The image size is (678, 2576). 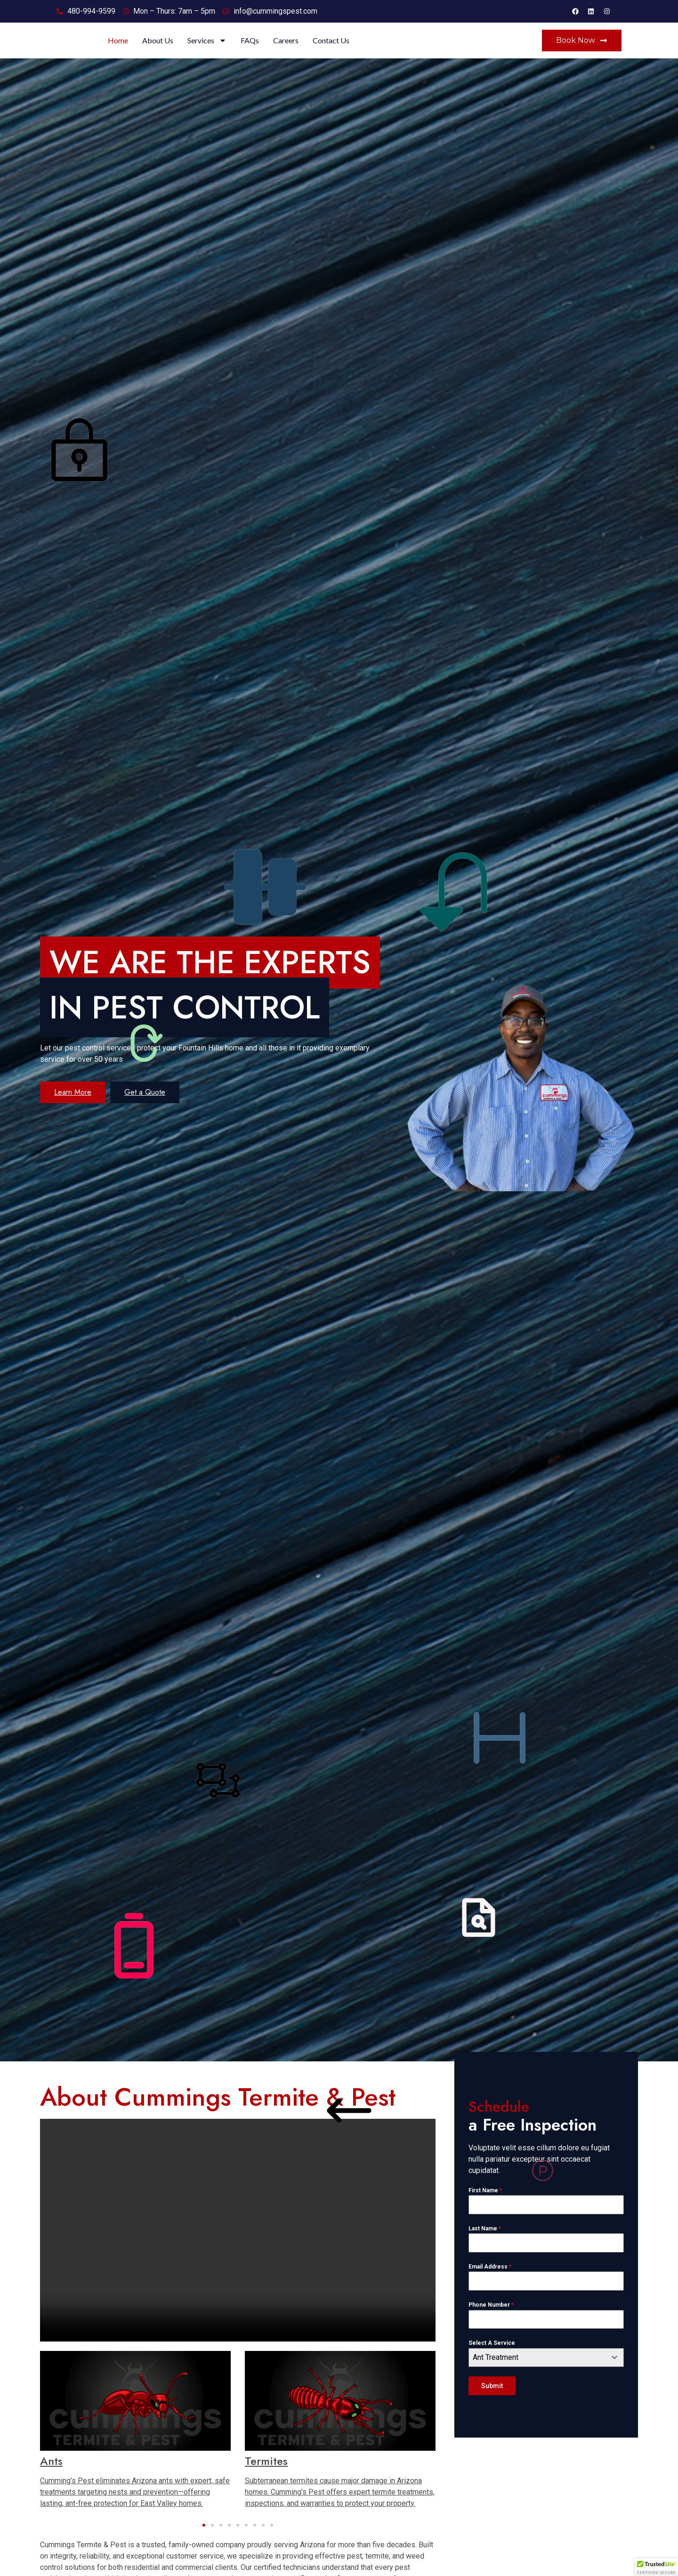 I want to click on refresh or reload content, so click(x=144, y=1043).